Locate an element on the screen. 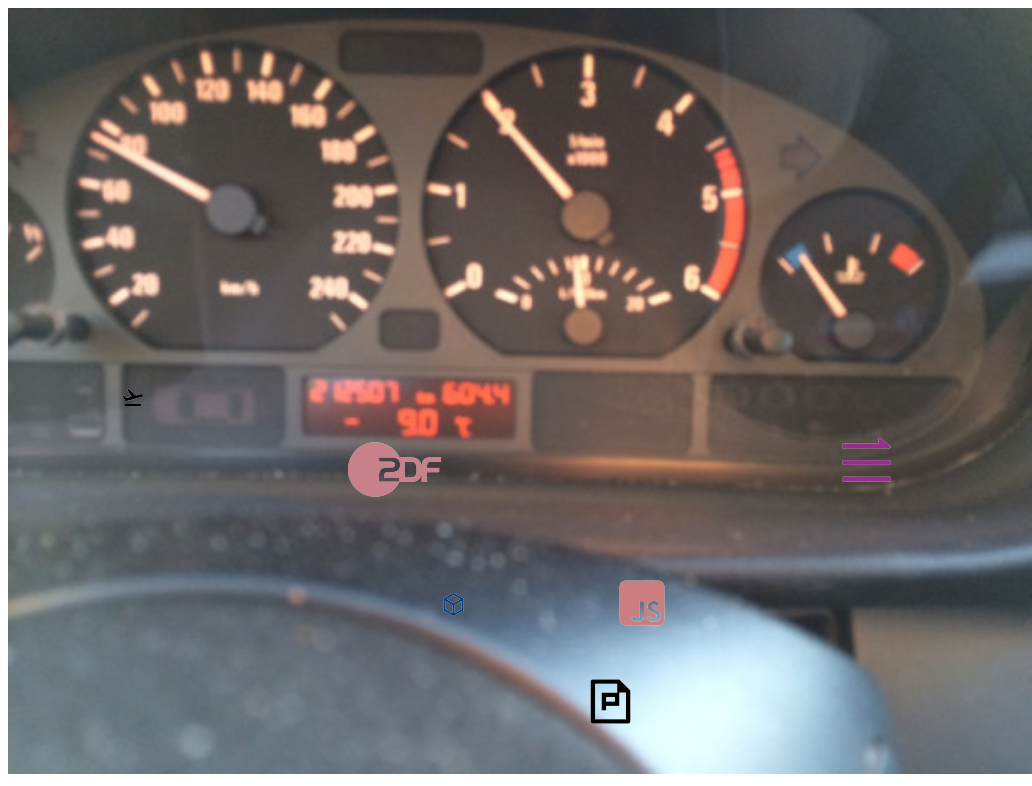  open Hack The Box platform is located at coordinates (453, 604).